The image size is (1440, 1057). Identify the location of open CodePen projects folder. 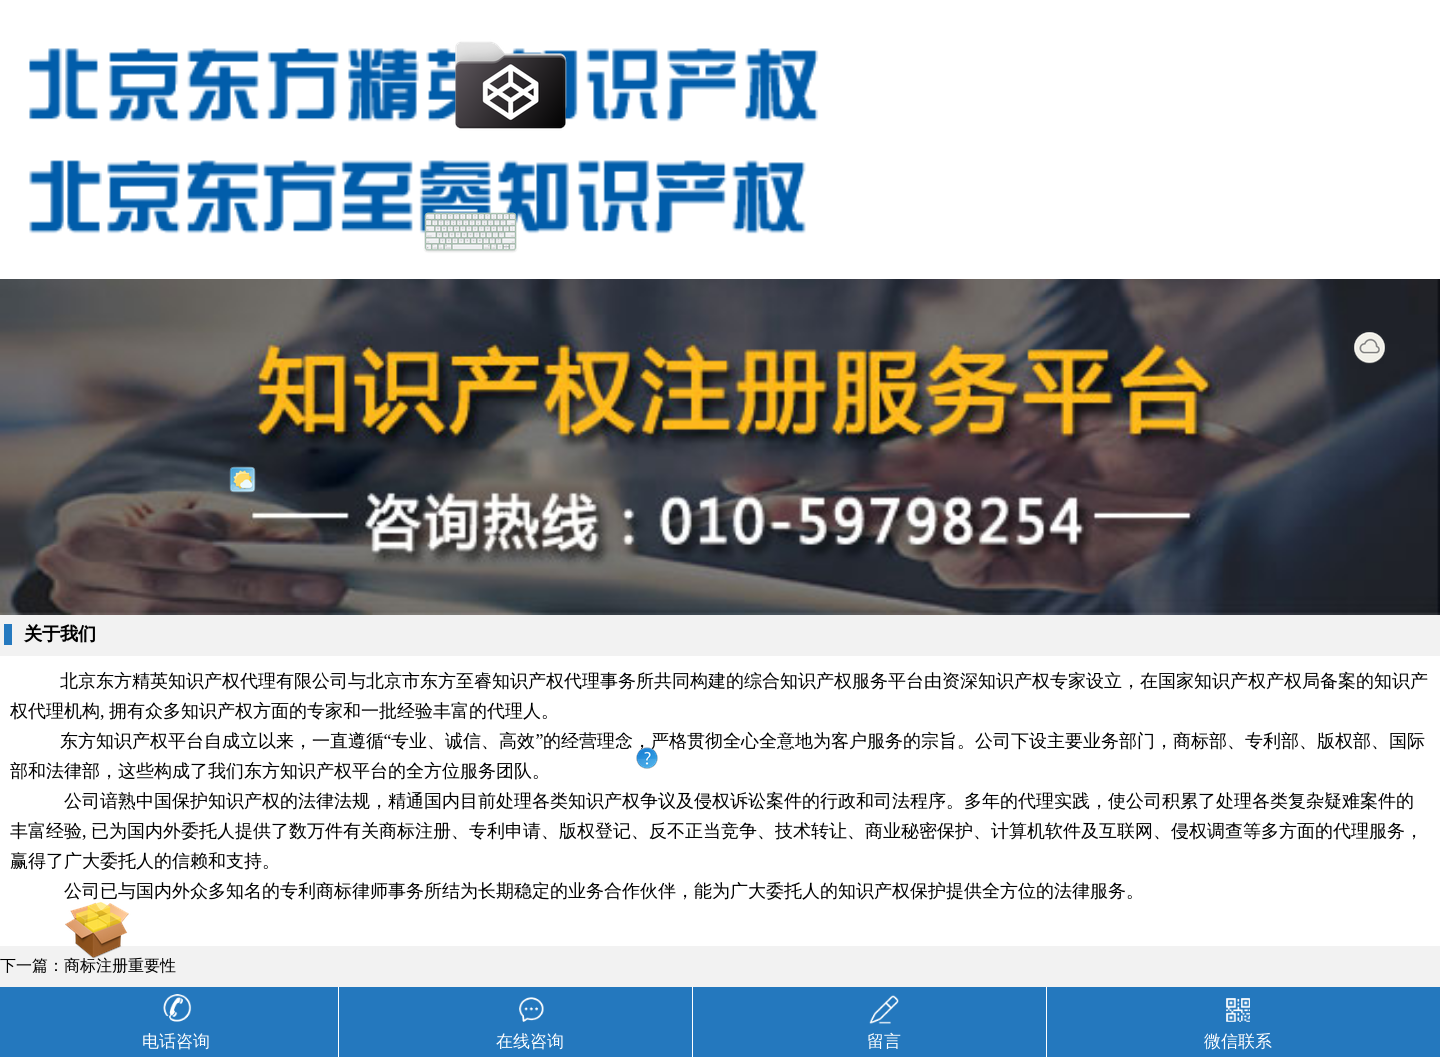
(510, 88).